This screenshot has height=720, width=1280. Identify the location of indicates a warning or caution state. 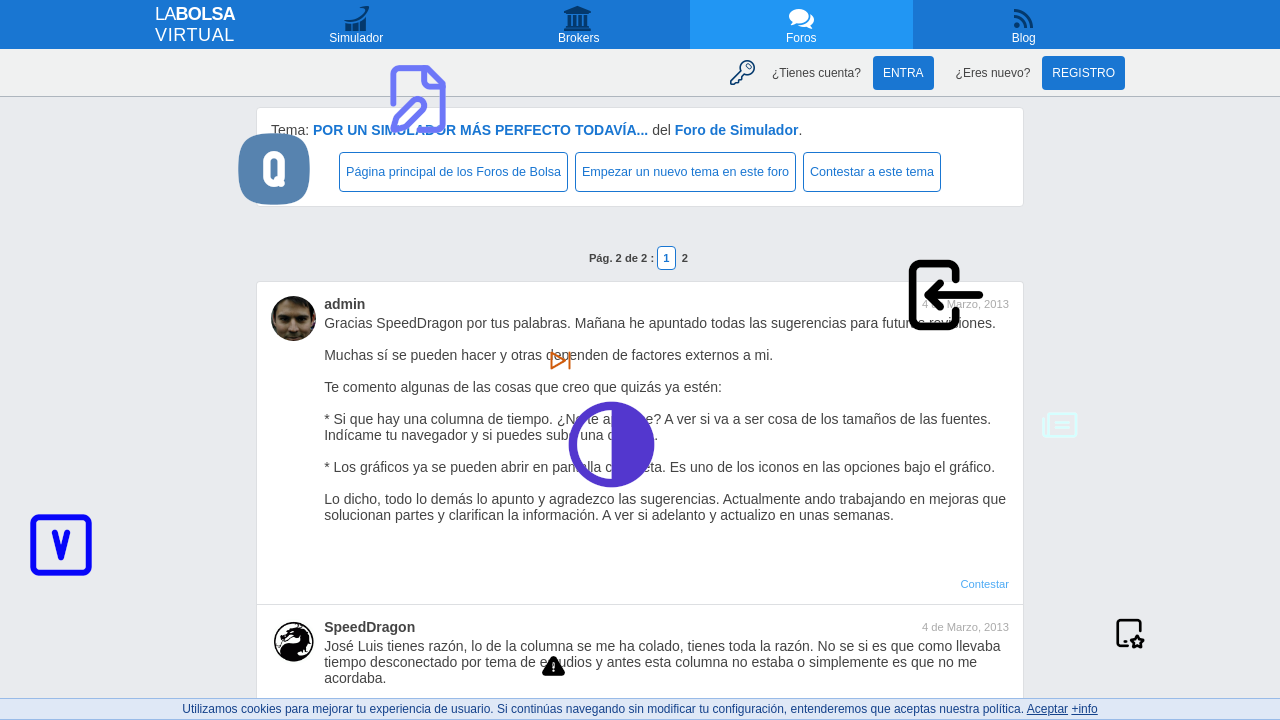
(553, 666).